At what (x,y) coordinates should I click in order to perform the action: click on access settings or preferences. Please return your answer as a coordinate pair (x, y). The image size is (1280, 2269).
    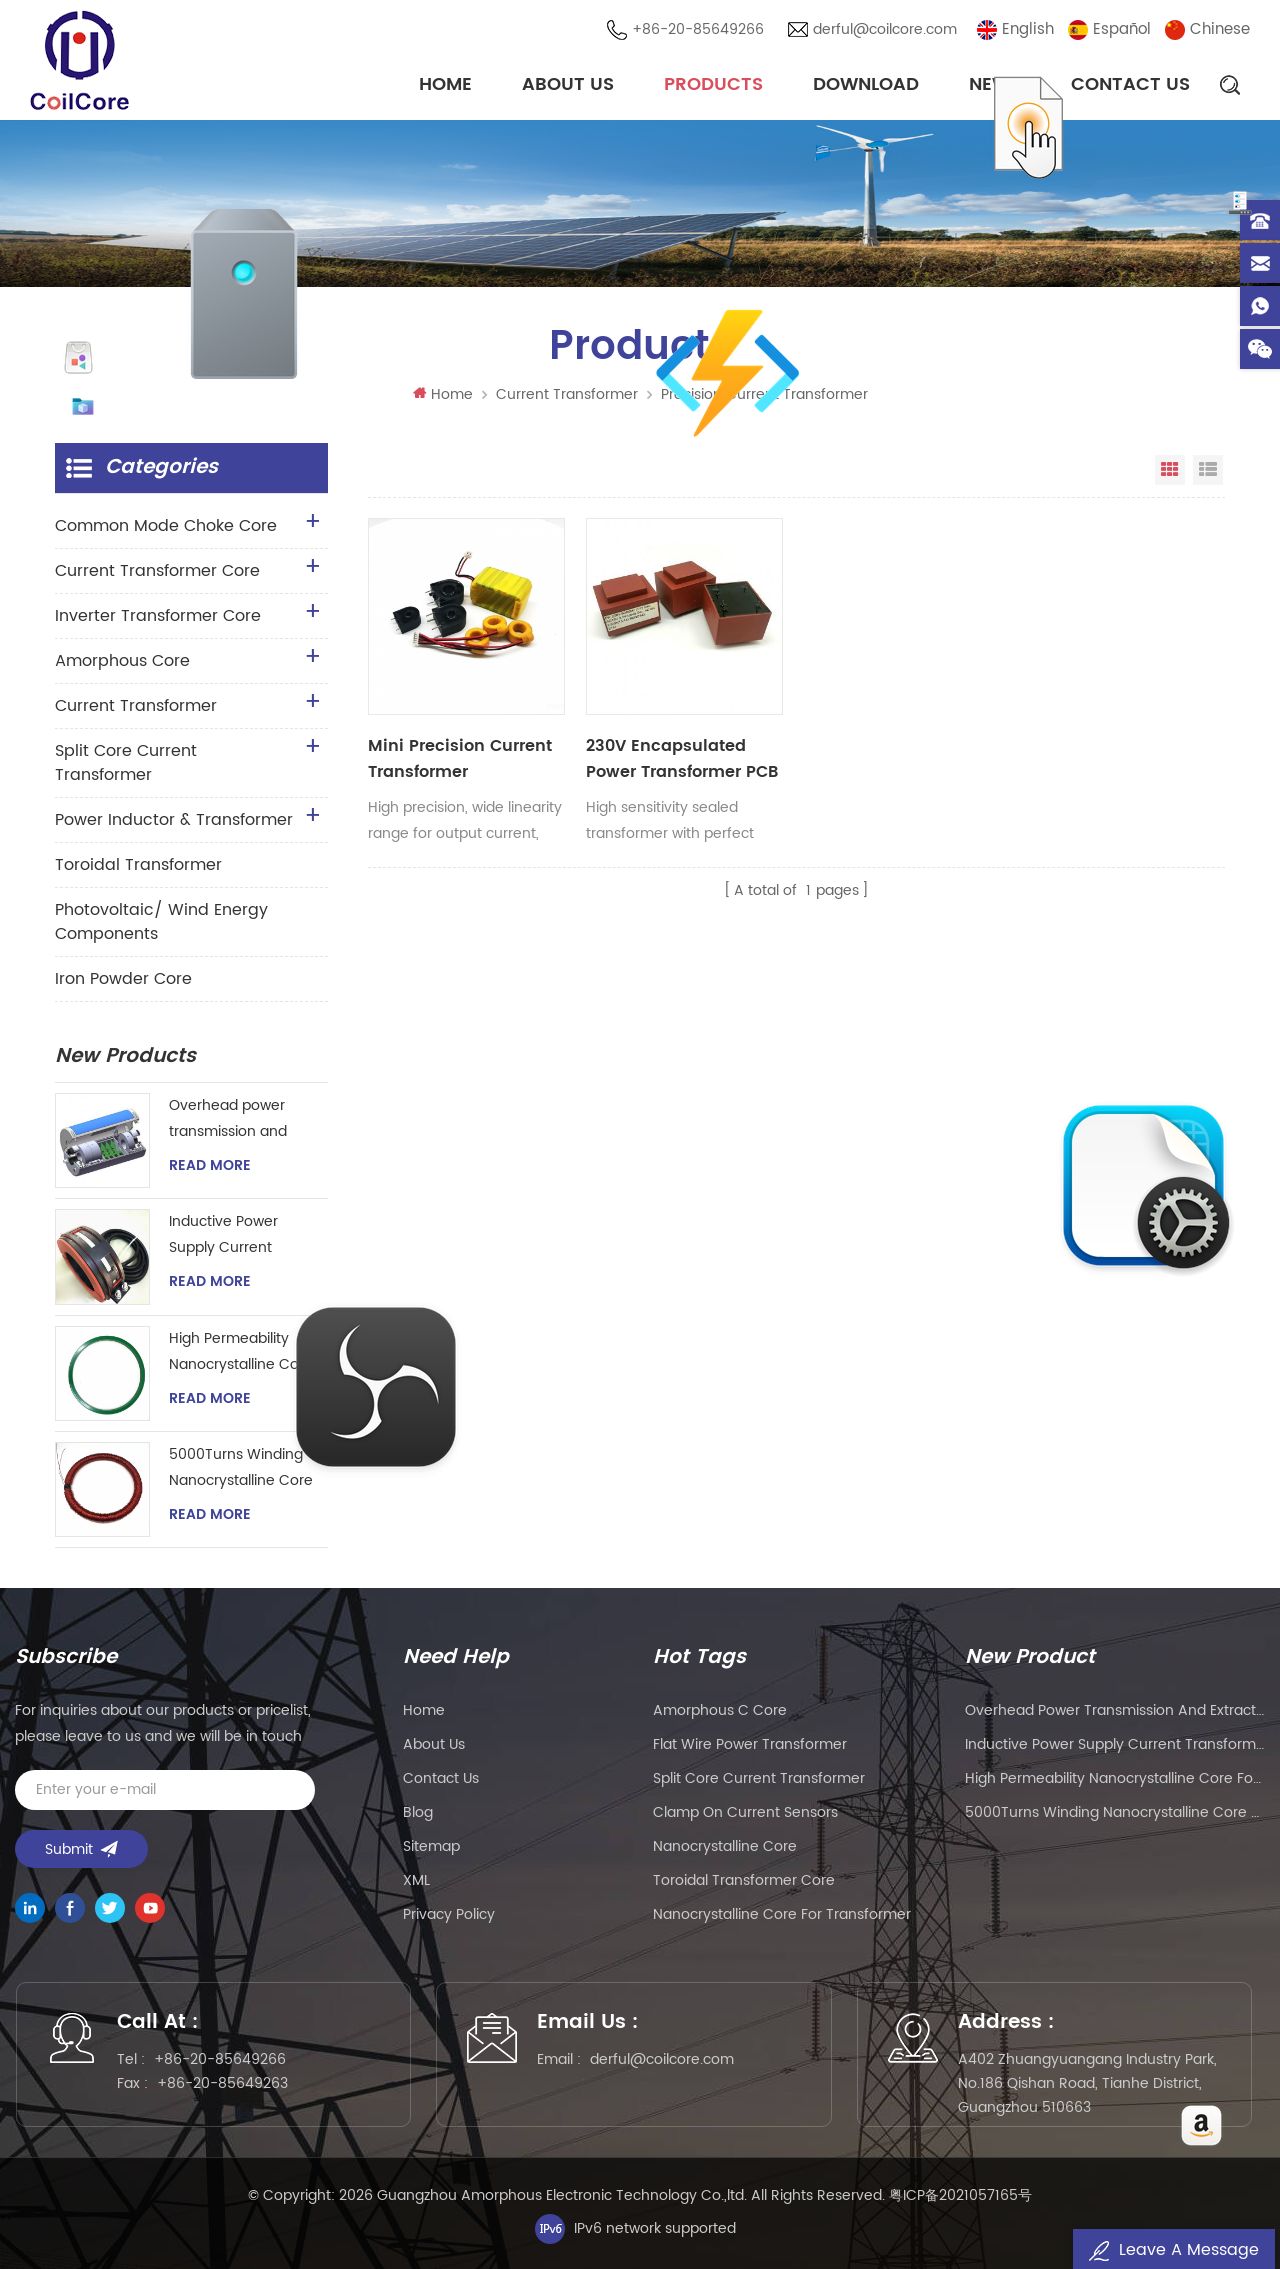
    Looking at the image, I should click on (1240, 203).